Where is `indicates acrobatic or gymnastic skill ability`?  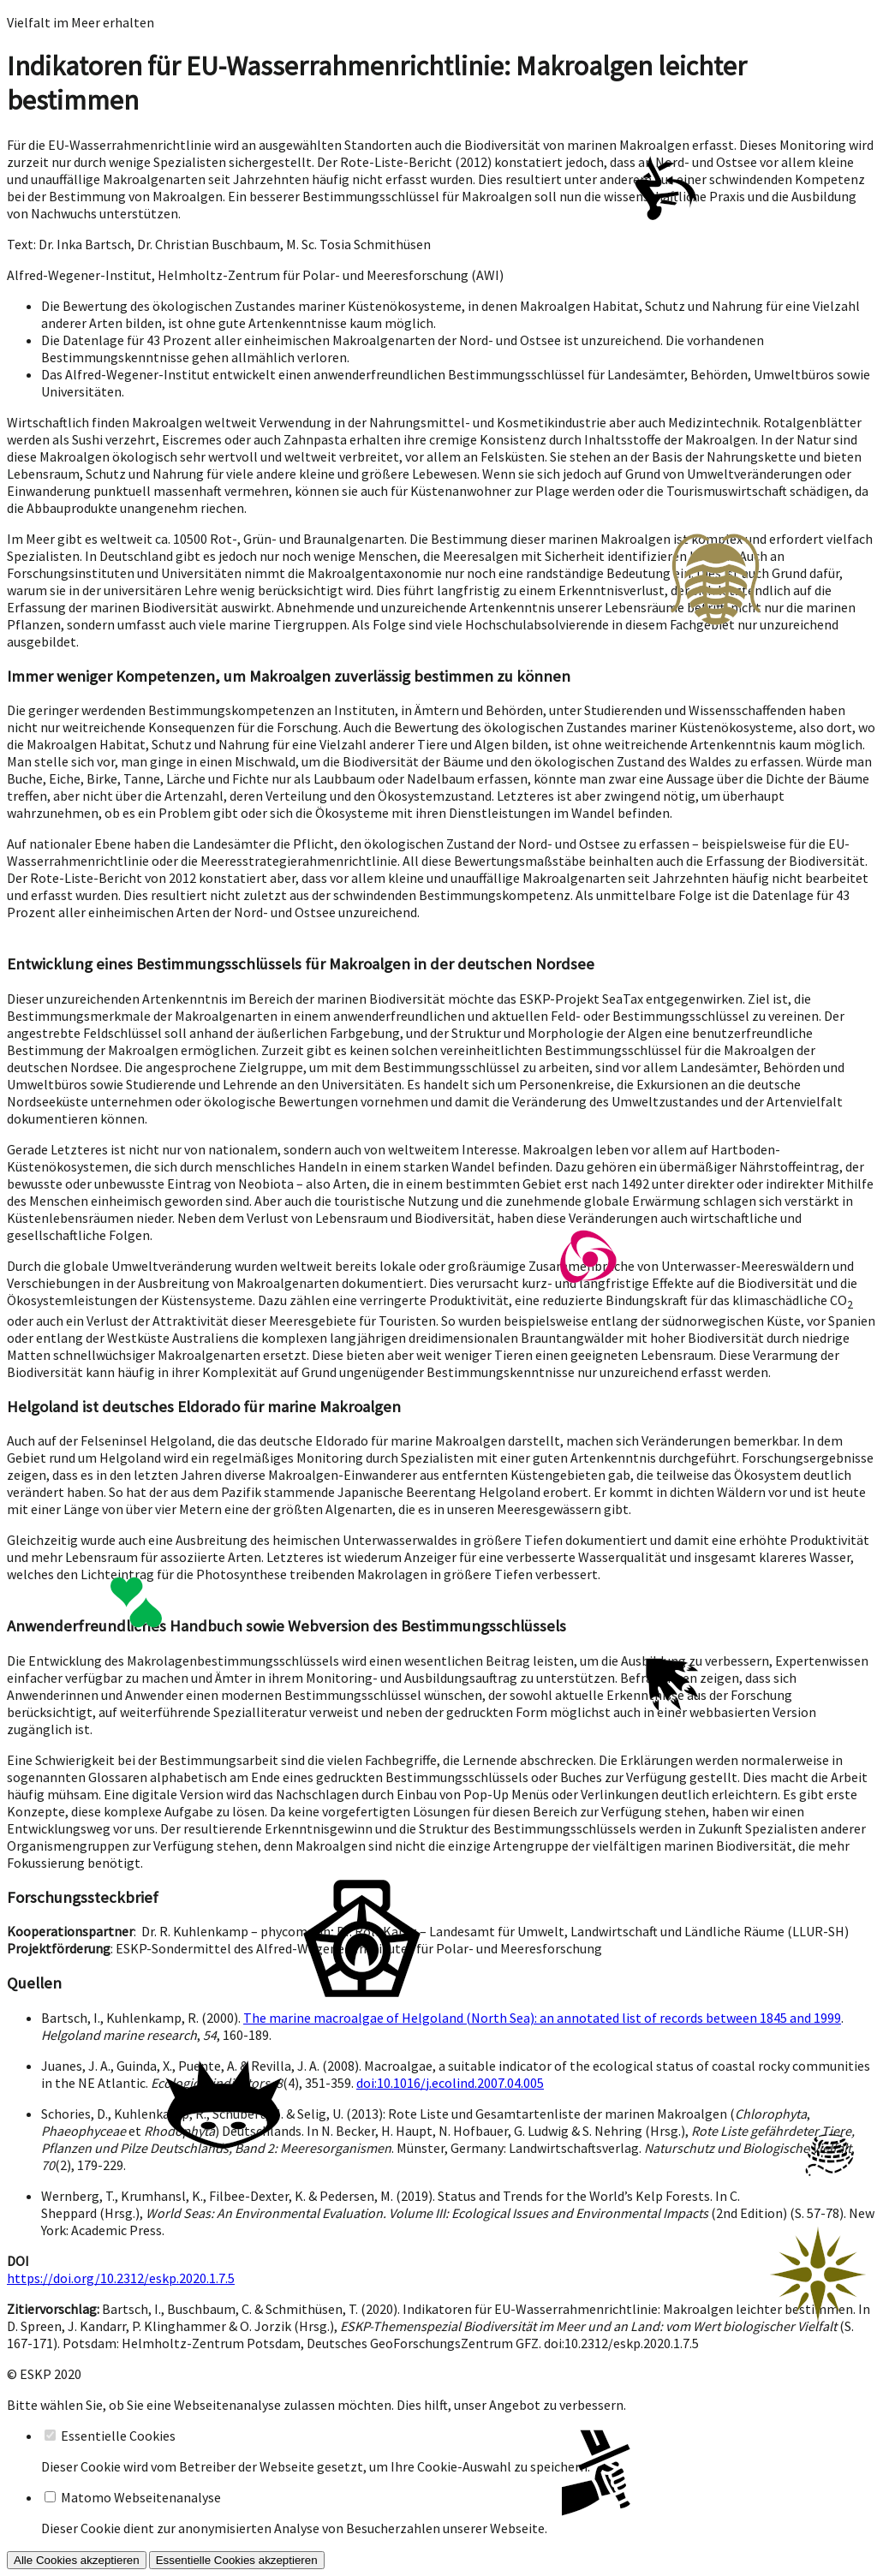 indicates acrobatic or gymnastic skill ability is located at coordinates (665, 188).